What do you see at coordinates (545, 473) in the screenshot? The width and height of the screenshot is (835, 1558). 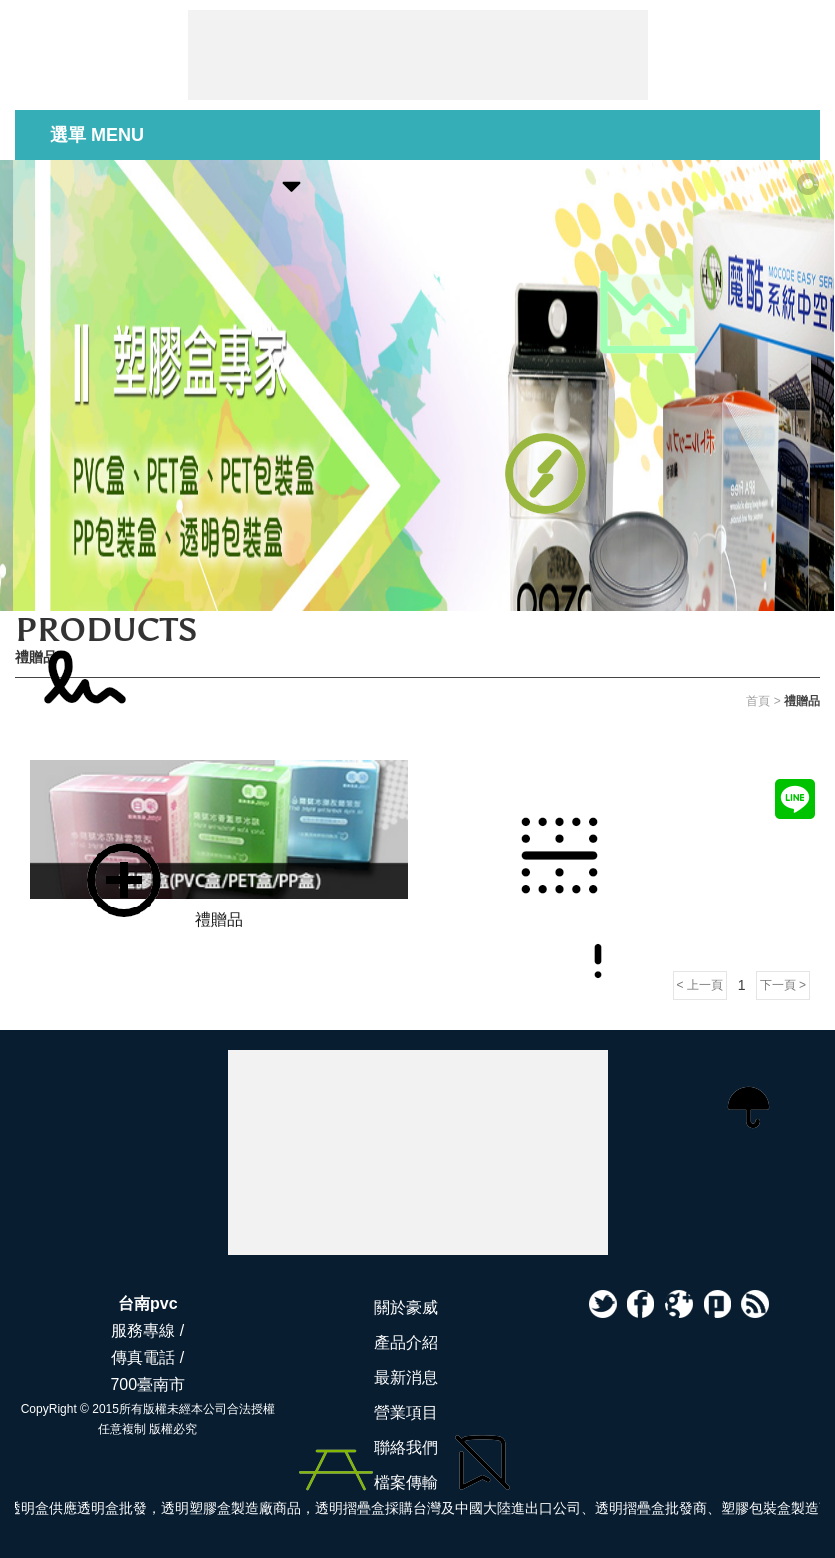 I see `socket.io library or real-time websocket connection` at bounding box center [545, 473].